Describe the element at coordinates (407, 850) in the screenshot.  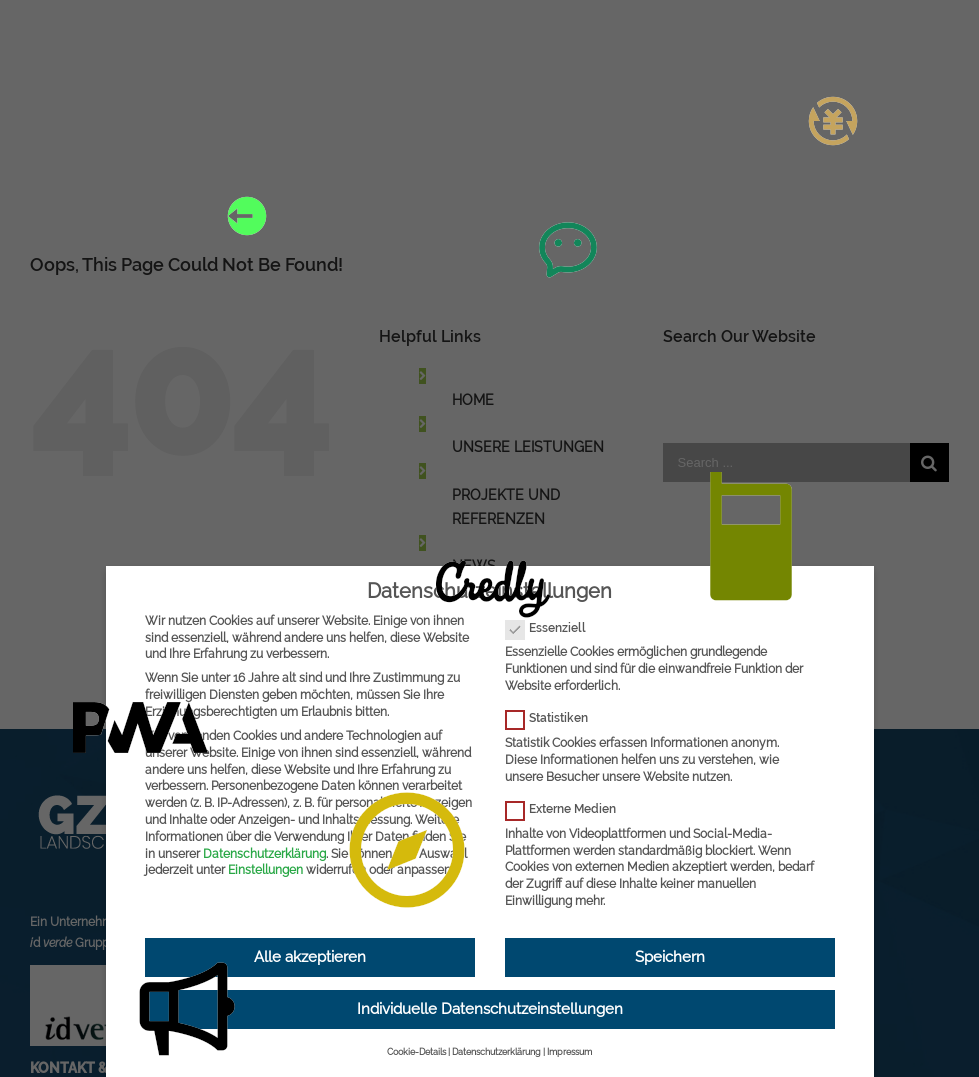
I see `access navigation or direction features` at that location.